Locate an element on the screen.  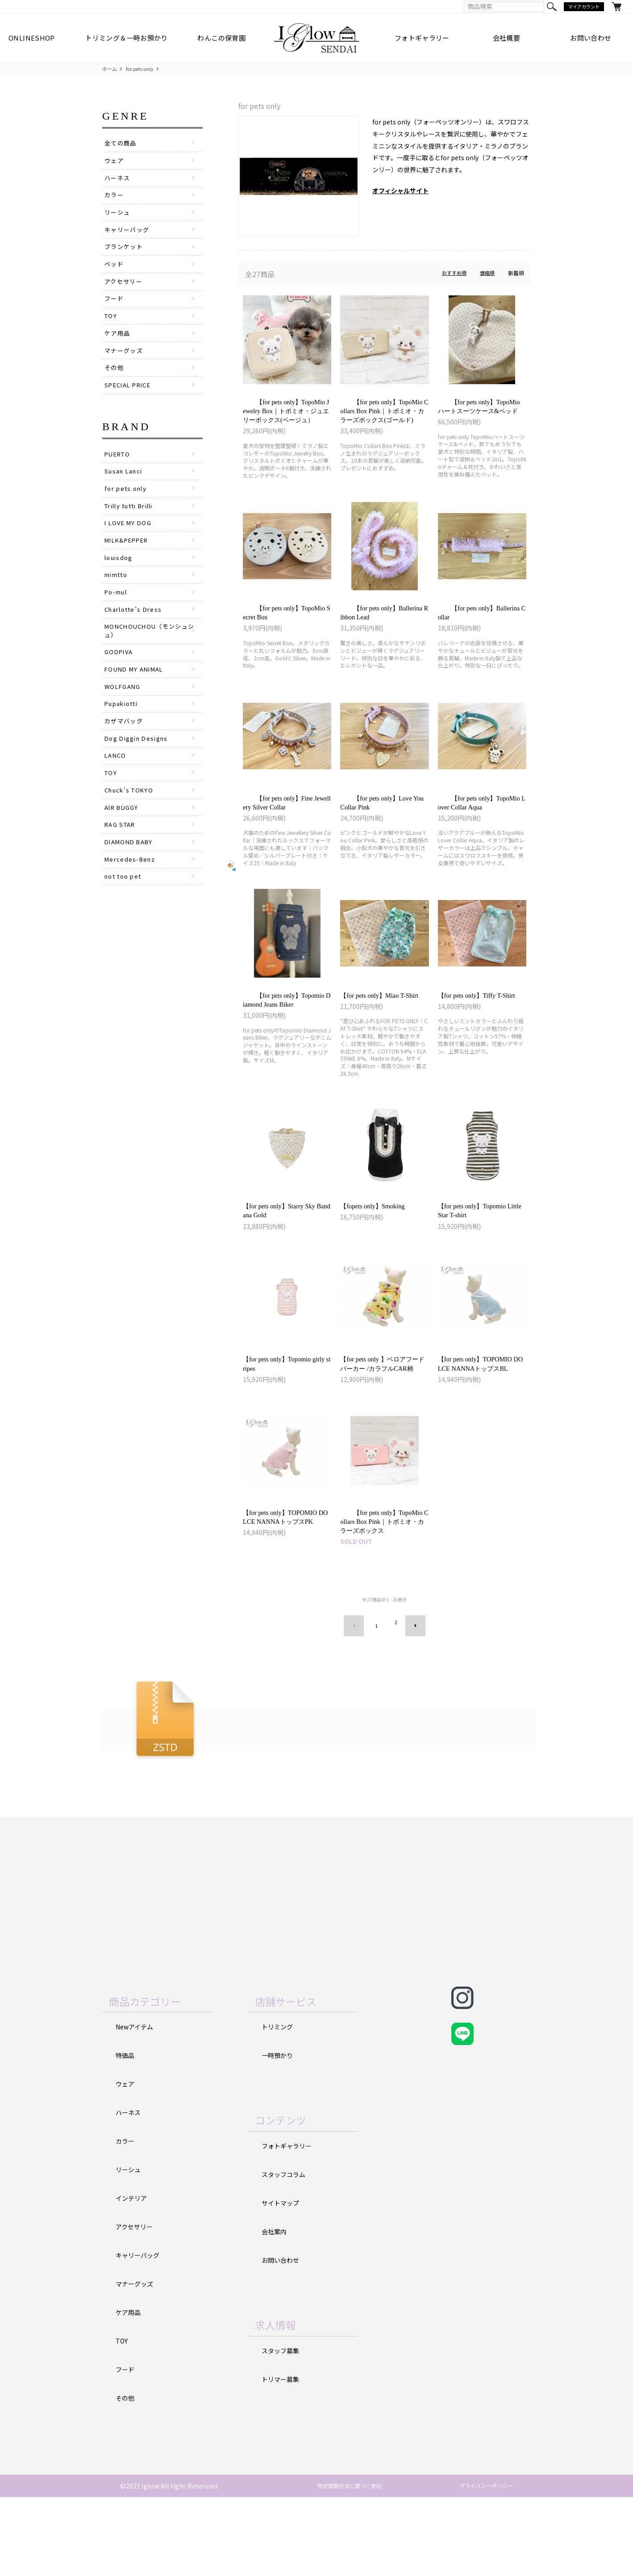
a zstandard compressed file is located at coordinates (165, 1720).